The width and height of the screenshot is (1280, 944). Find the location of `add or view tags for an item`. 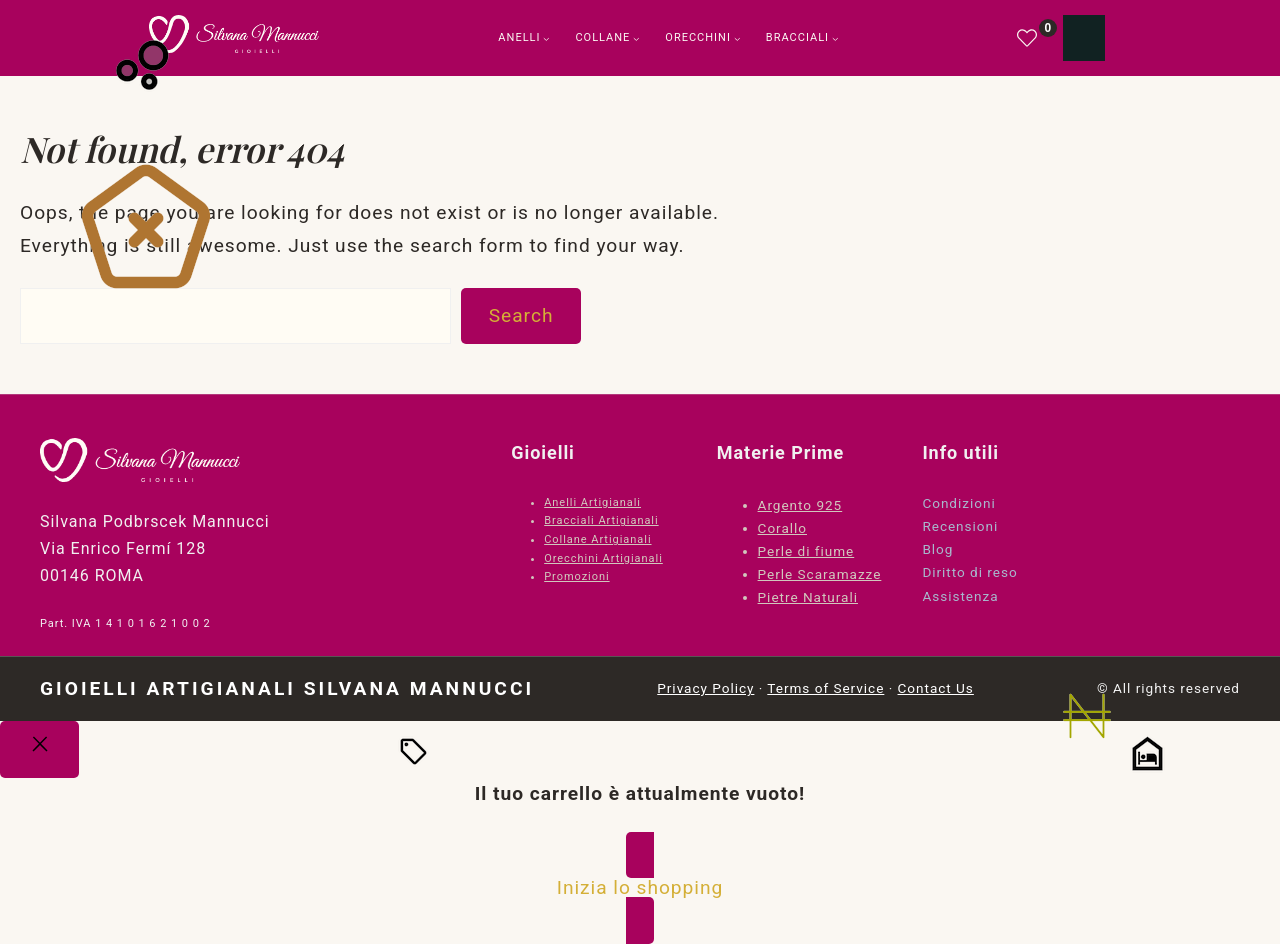

add or view tags for an item is located at coordinates (413, 751).